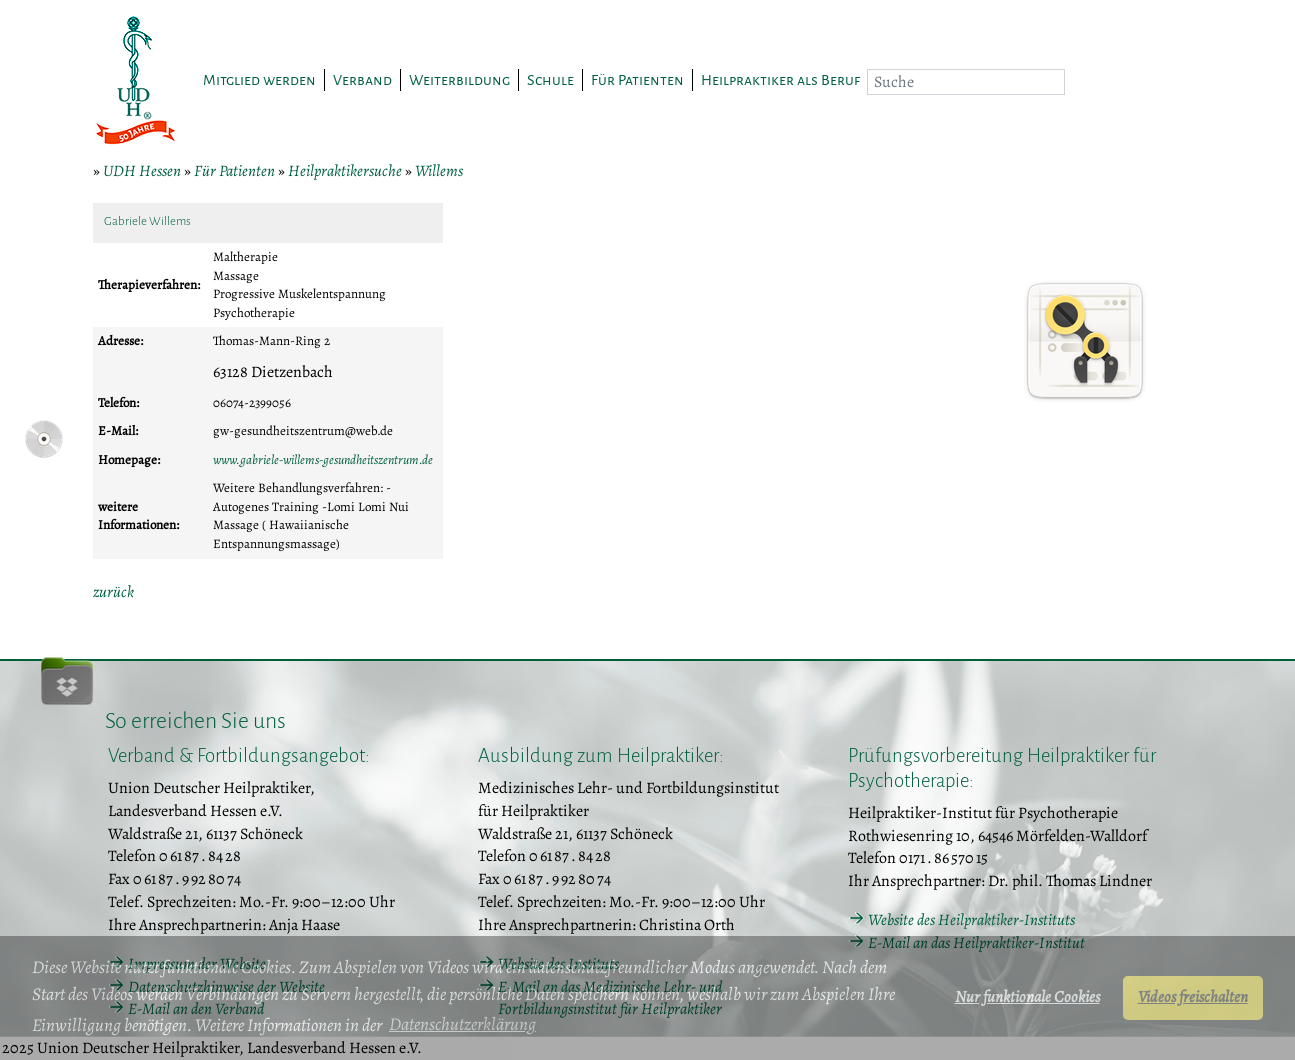 The width and height of the screenshot is (1295, 1060). Describe the element at coordinates (1085, 341) in the screenshot. I see `open GNOME Builder development environment` at that location.